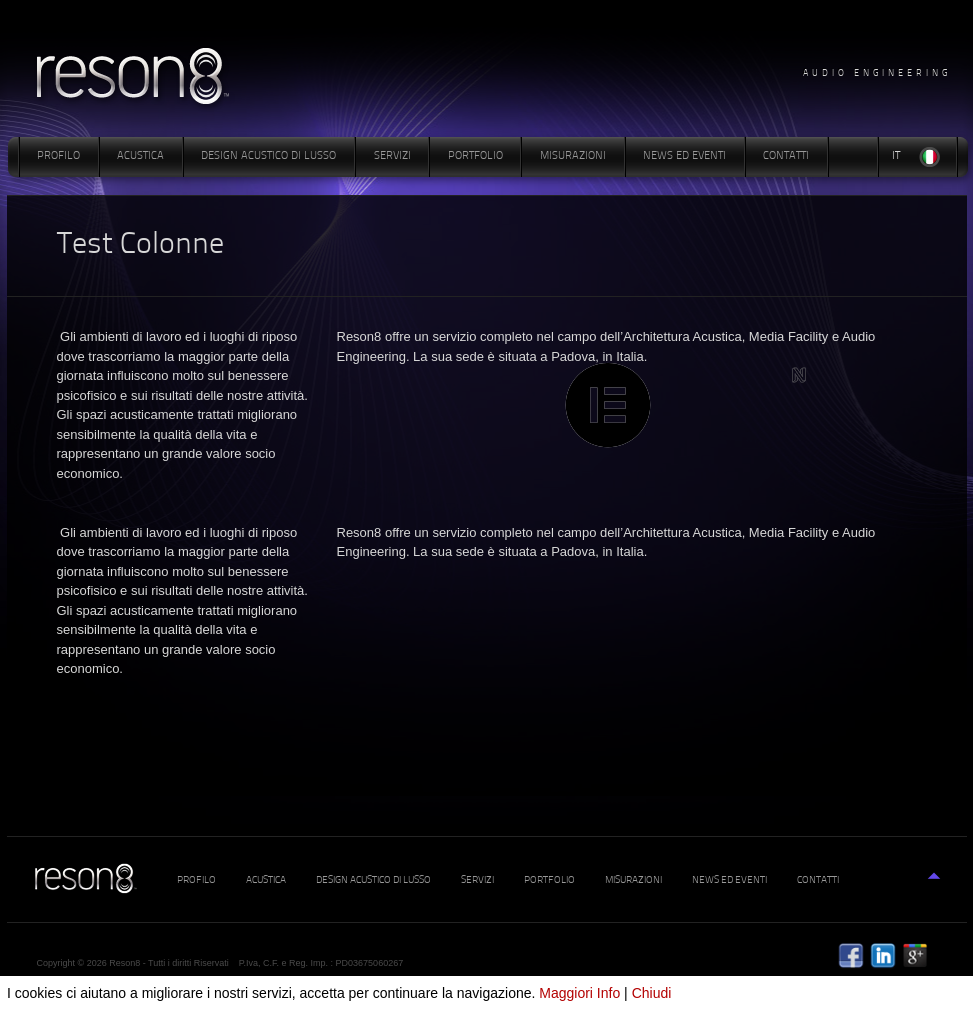 The width and height of the screenshot is (973, 1011). I want to click on elementor website builder logo, so click(608, 405).